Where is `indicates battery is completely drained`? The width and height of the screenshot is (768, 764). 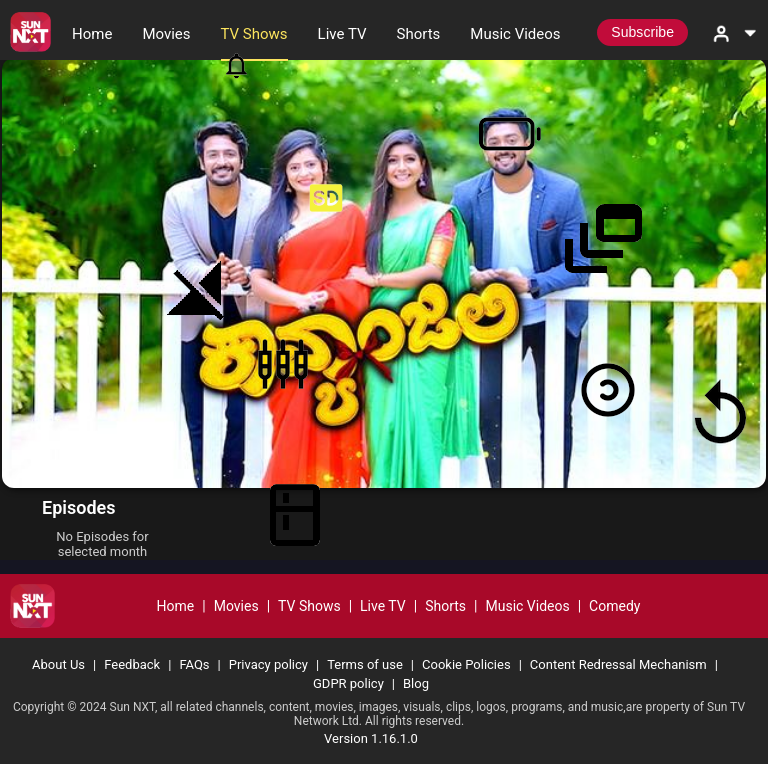
indicates battery is completely drained is located at coordinates (510, 134).